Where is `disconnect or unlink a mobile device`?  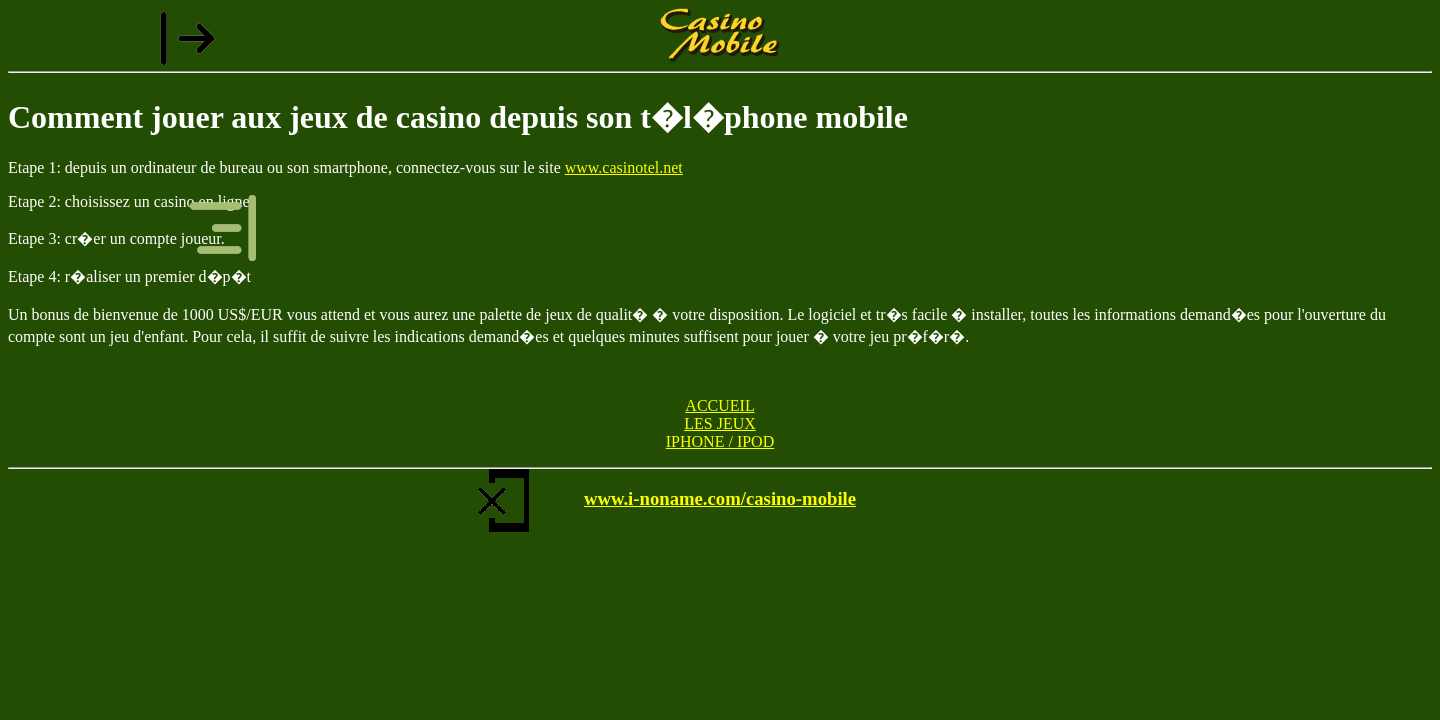 disconnect or unlink a mobile device is located at coordinates (503, 500).